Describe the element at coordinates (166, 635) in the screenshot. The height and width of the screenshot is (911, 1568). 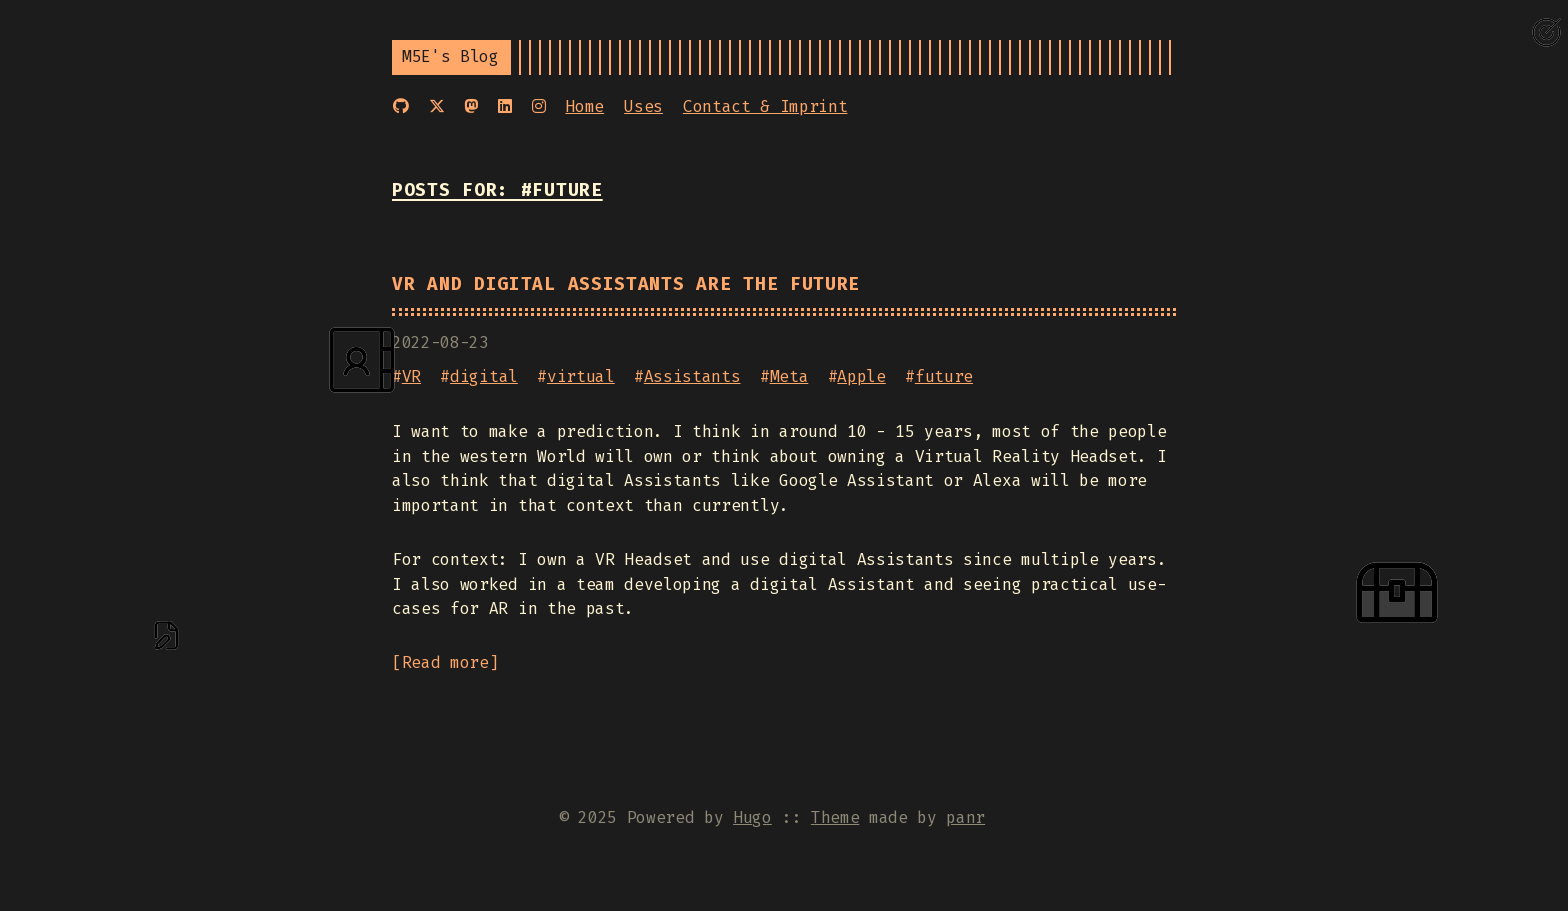
I see `edit this document` at that location.